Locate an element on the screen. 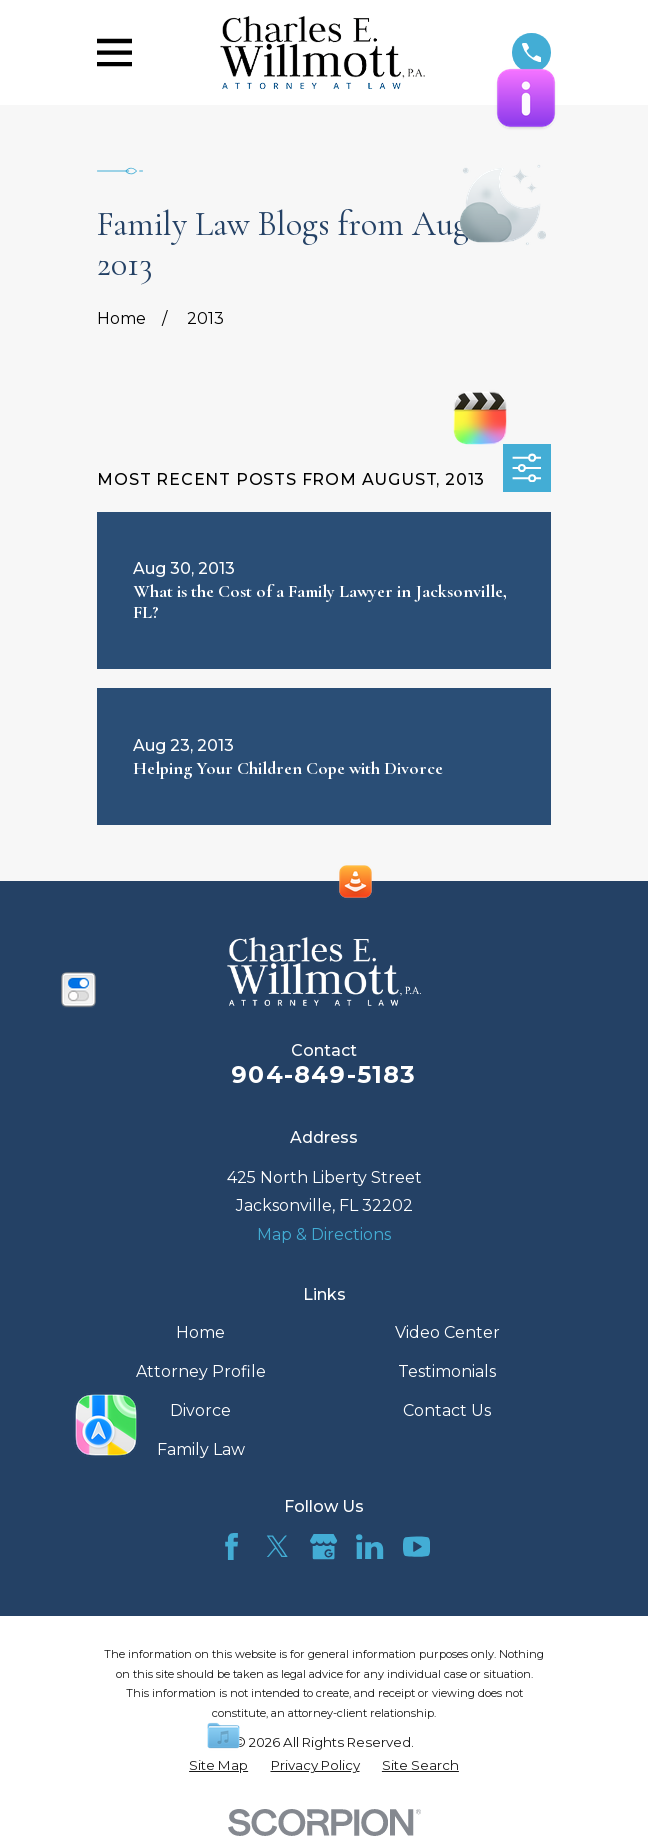  open vidcutter video editing app is located at coordinates (480, 418).